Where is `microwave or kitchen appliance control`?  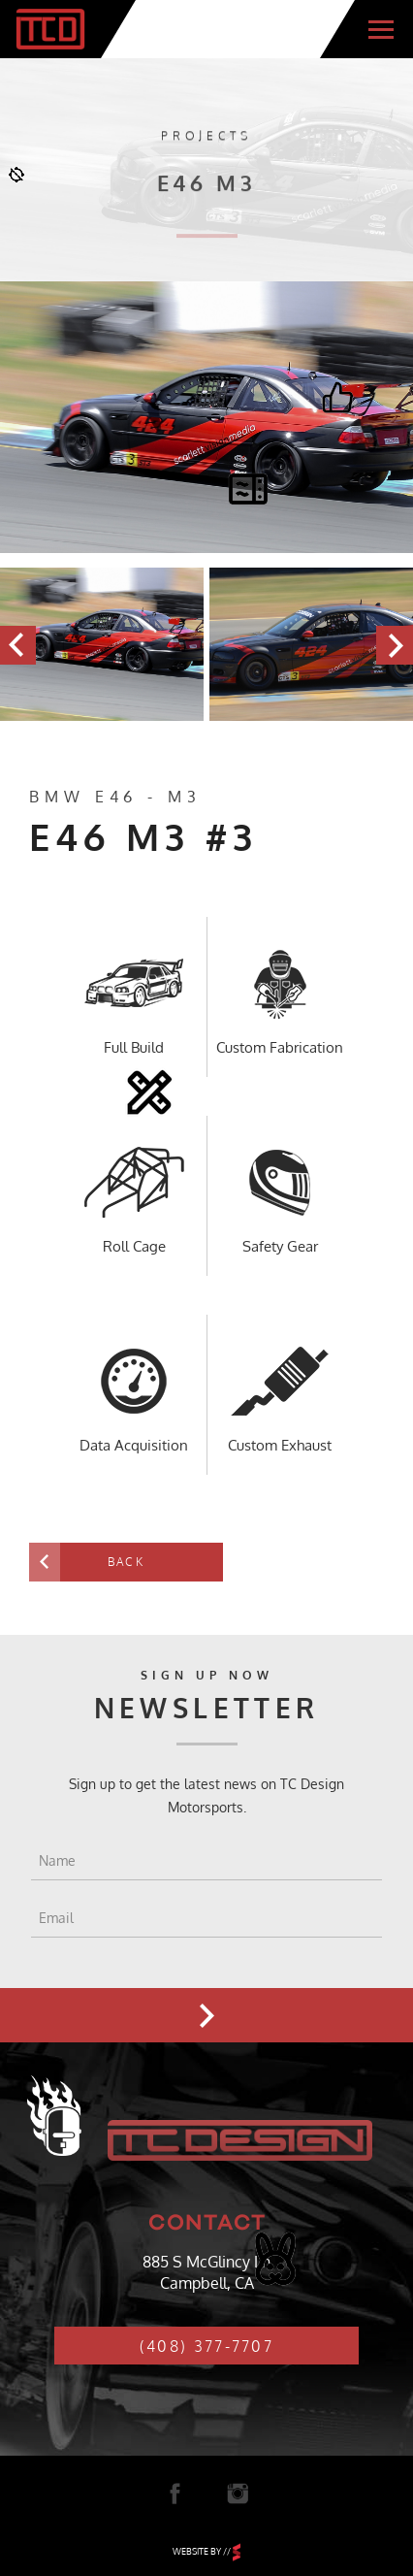
microwave or kitchen appliance control is located at coordinates (248, 489).